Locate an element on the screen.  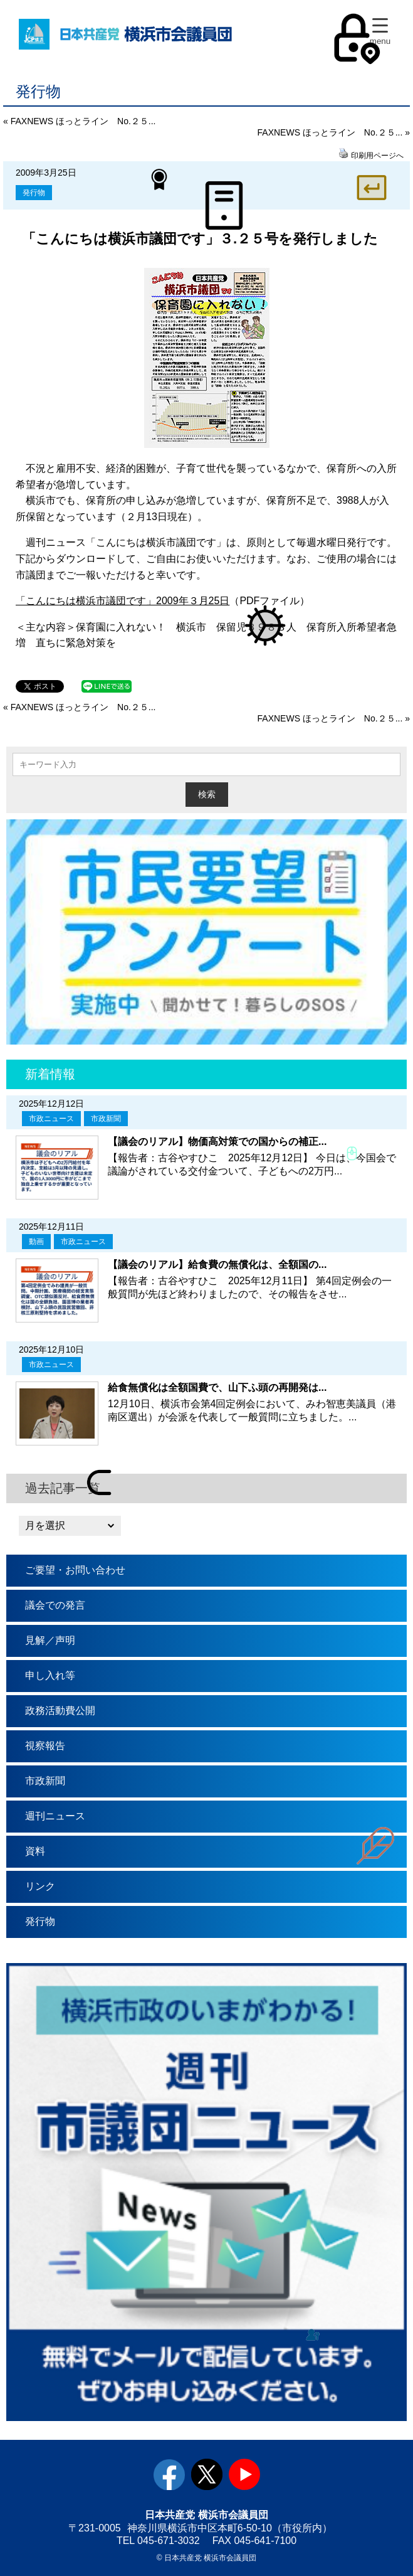
indicates a proper subset relationship in mathematical notation is located at coordinates (100, 1482).